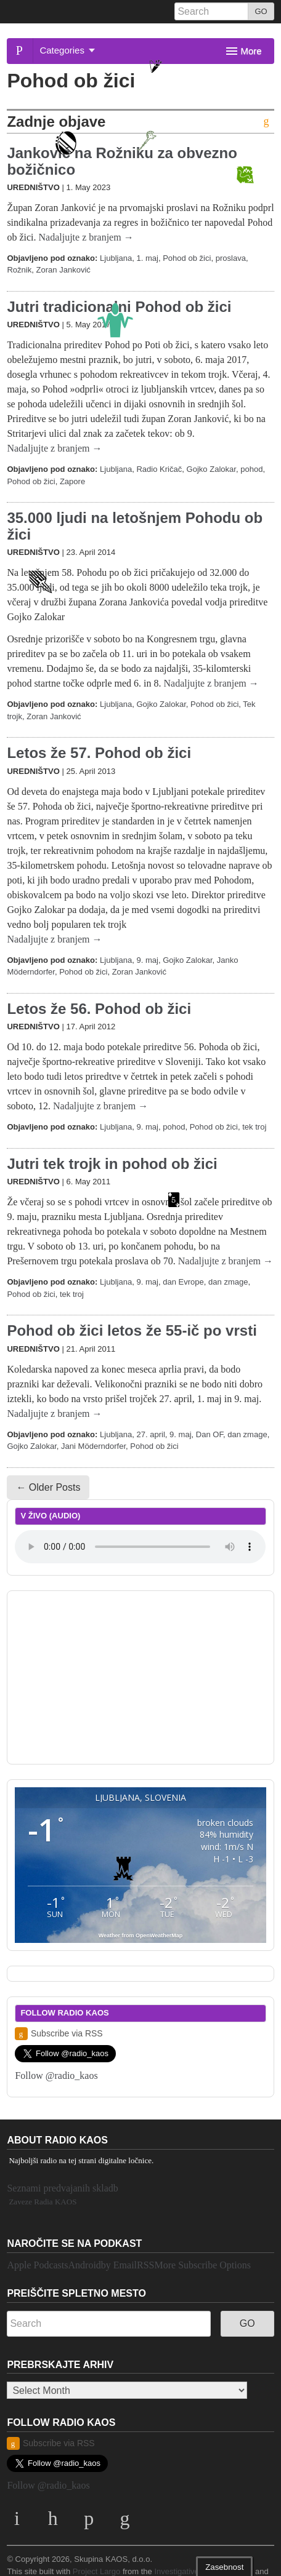  I want to click on five of clubs playing card, so click(174, 1200).